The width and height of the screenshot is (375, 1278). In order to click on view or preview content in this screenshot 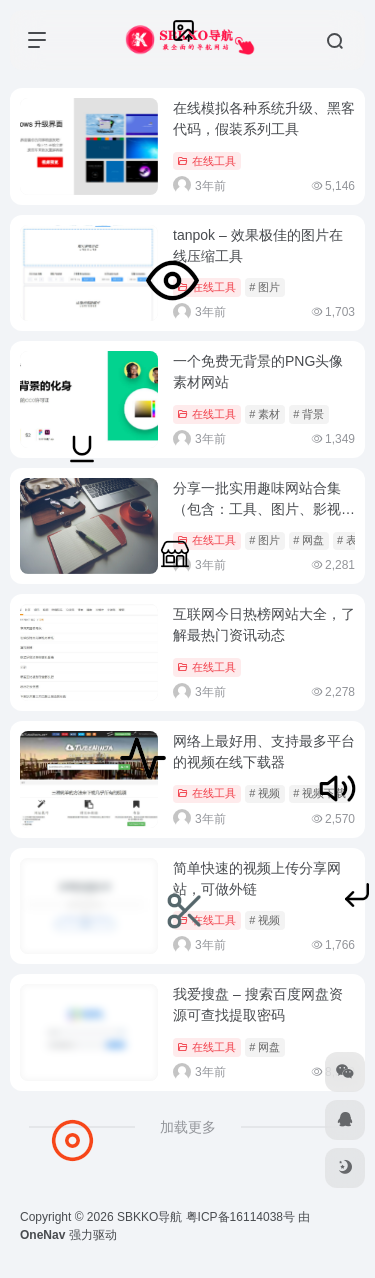, I will do `click(172, 280)`.